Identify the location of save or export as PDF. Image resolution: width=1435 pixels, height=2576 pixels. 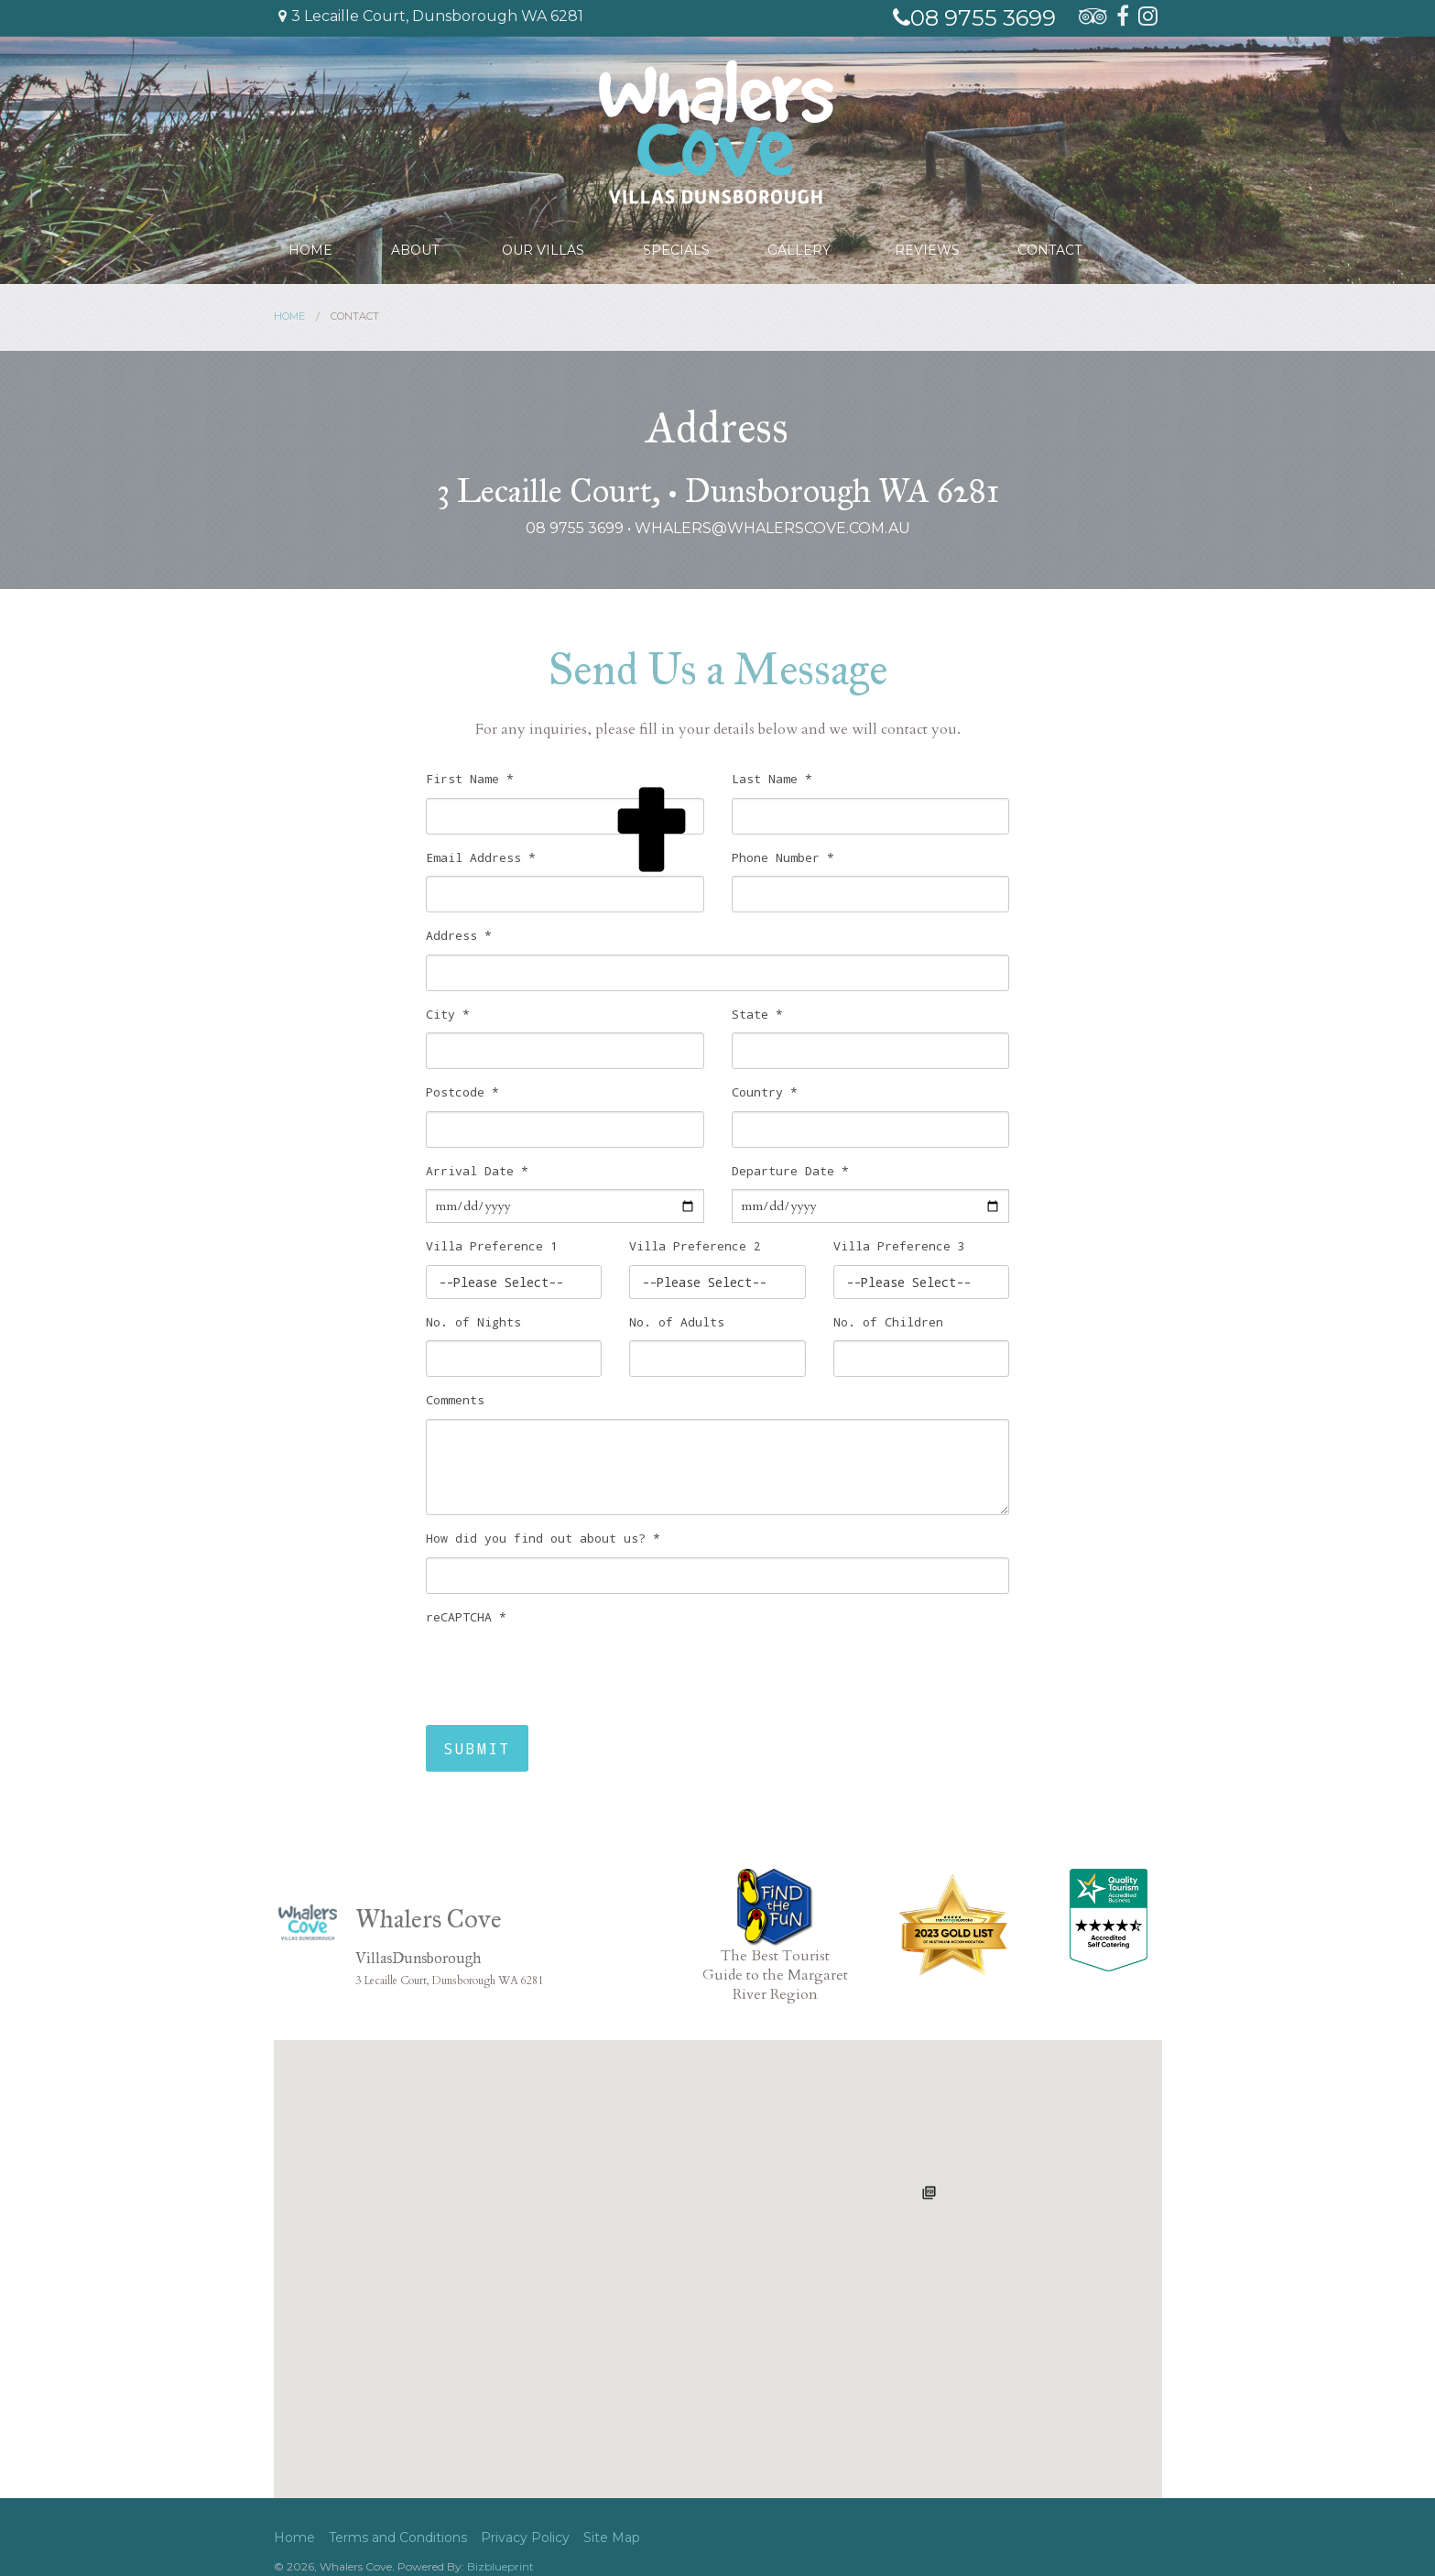
(929, 2192).